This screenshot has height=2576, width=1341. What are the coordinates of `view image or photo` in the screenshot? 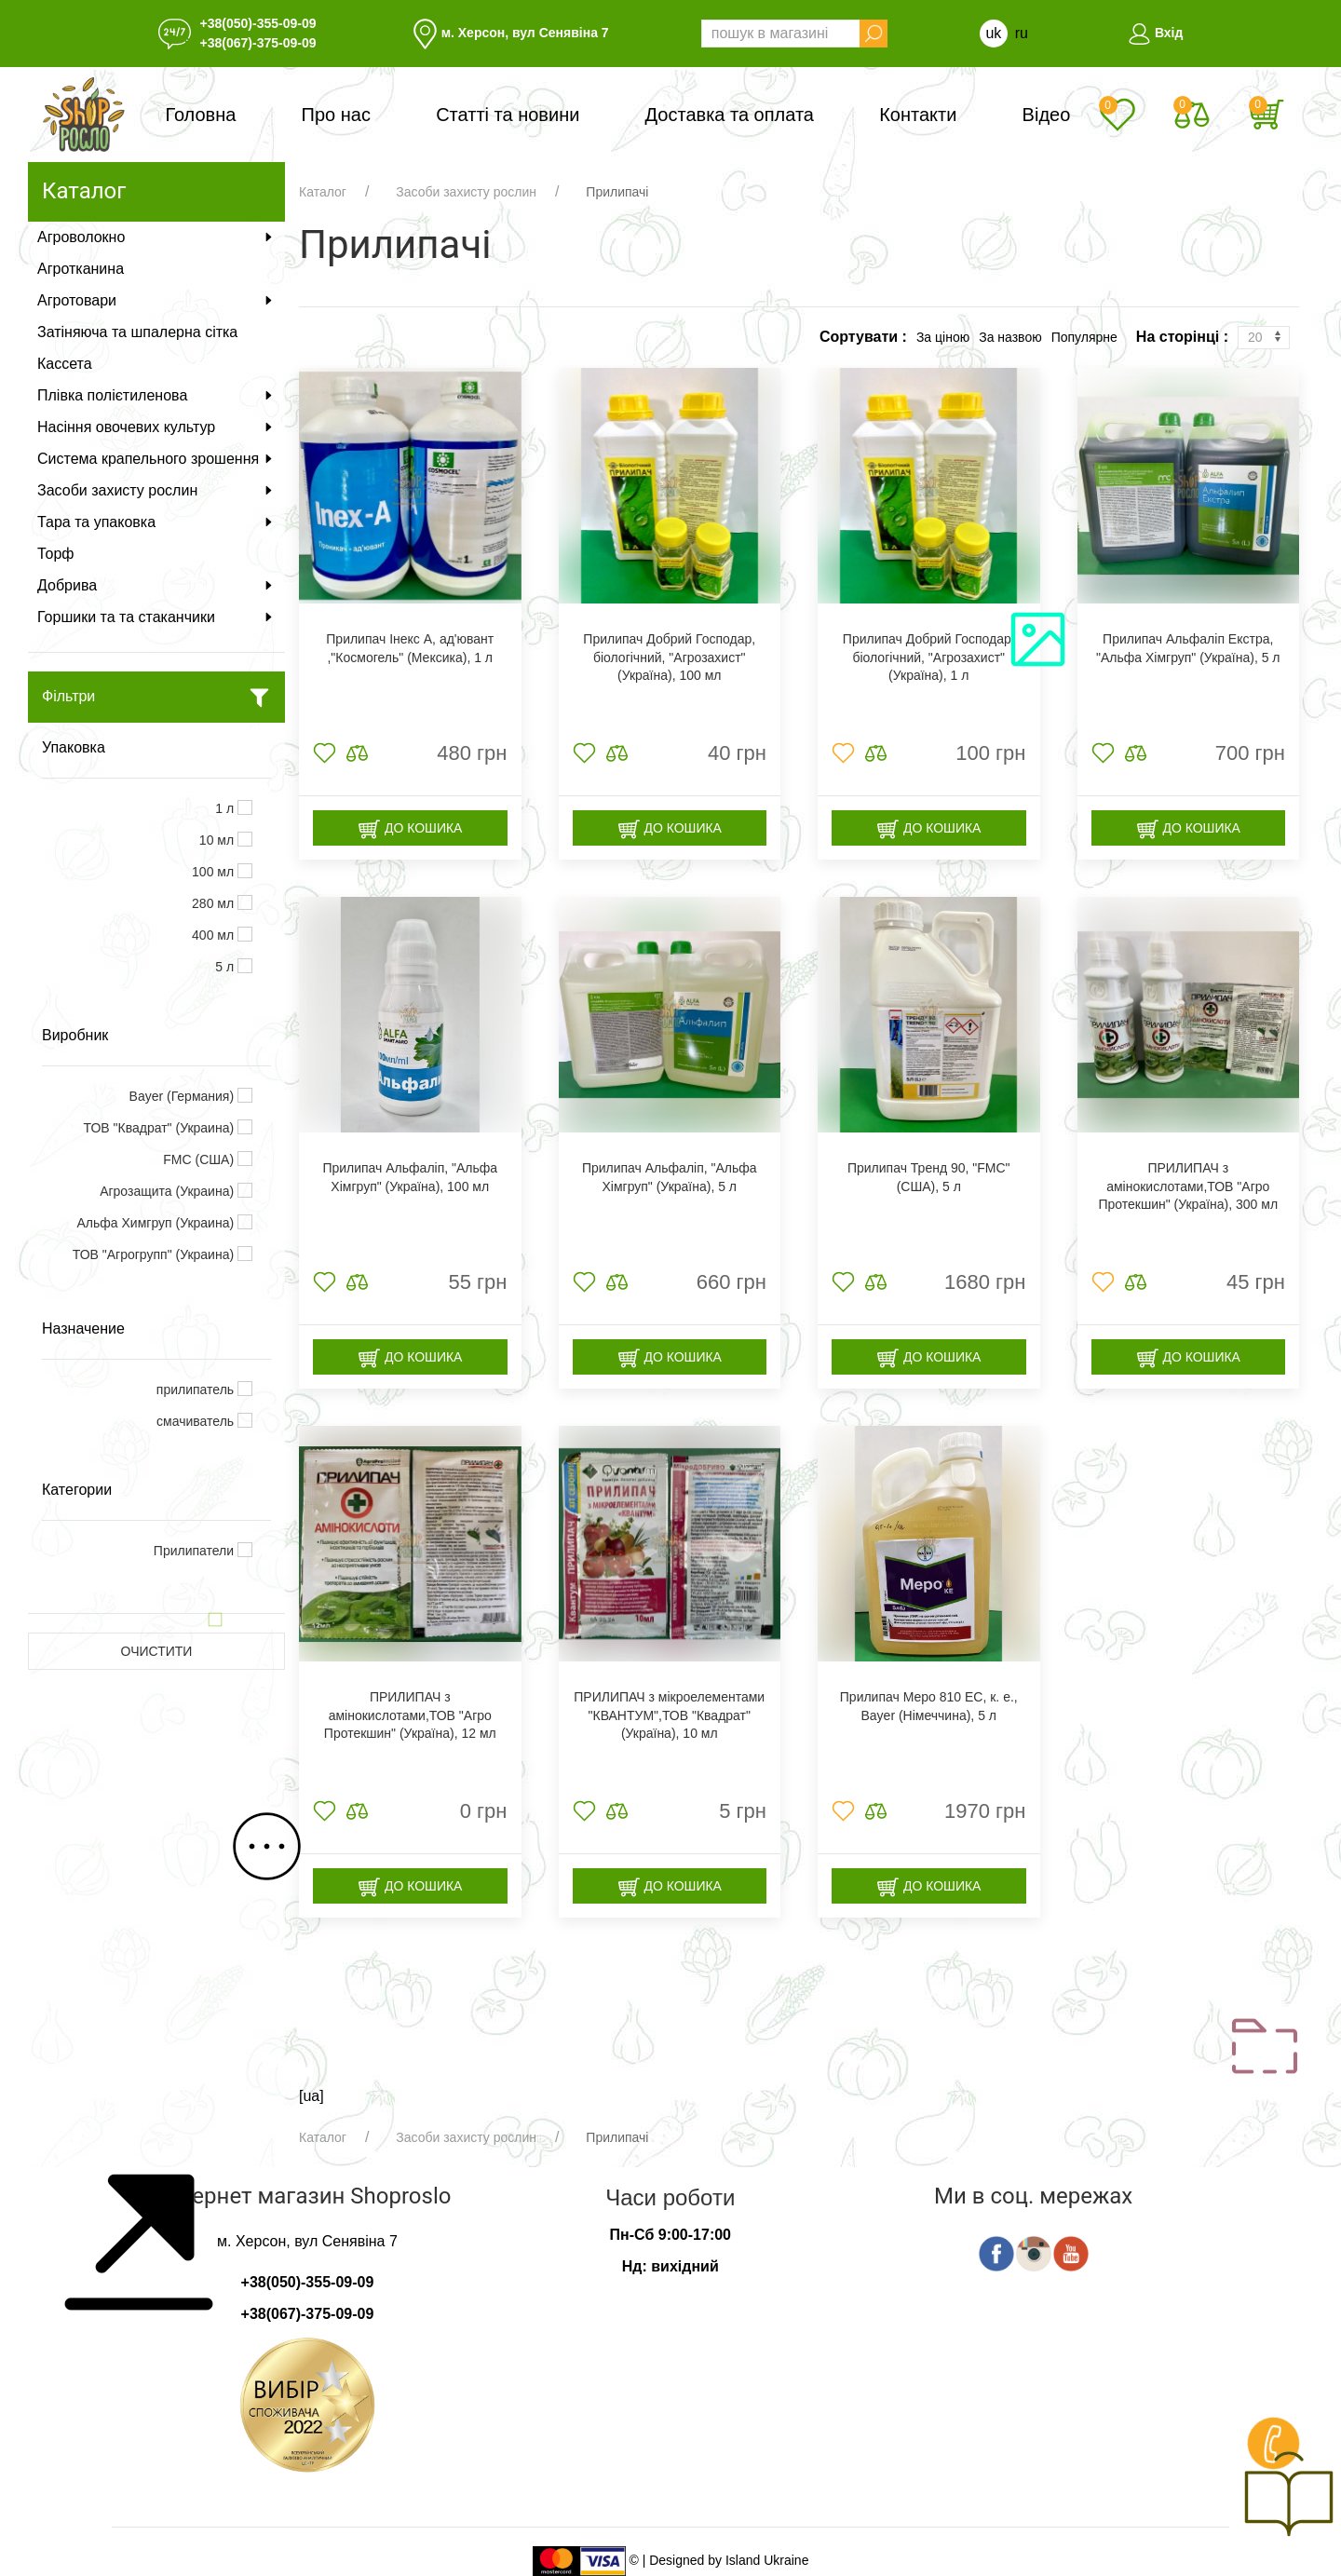 It's located at (1037, 639).